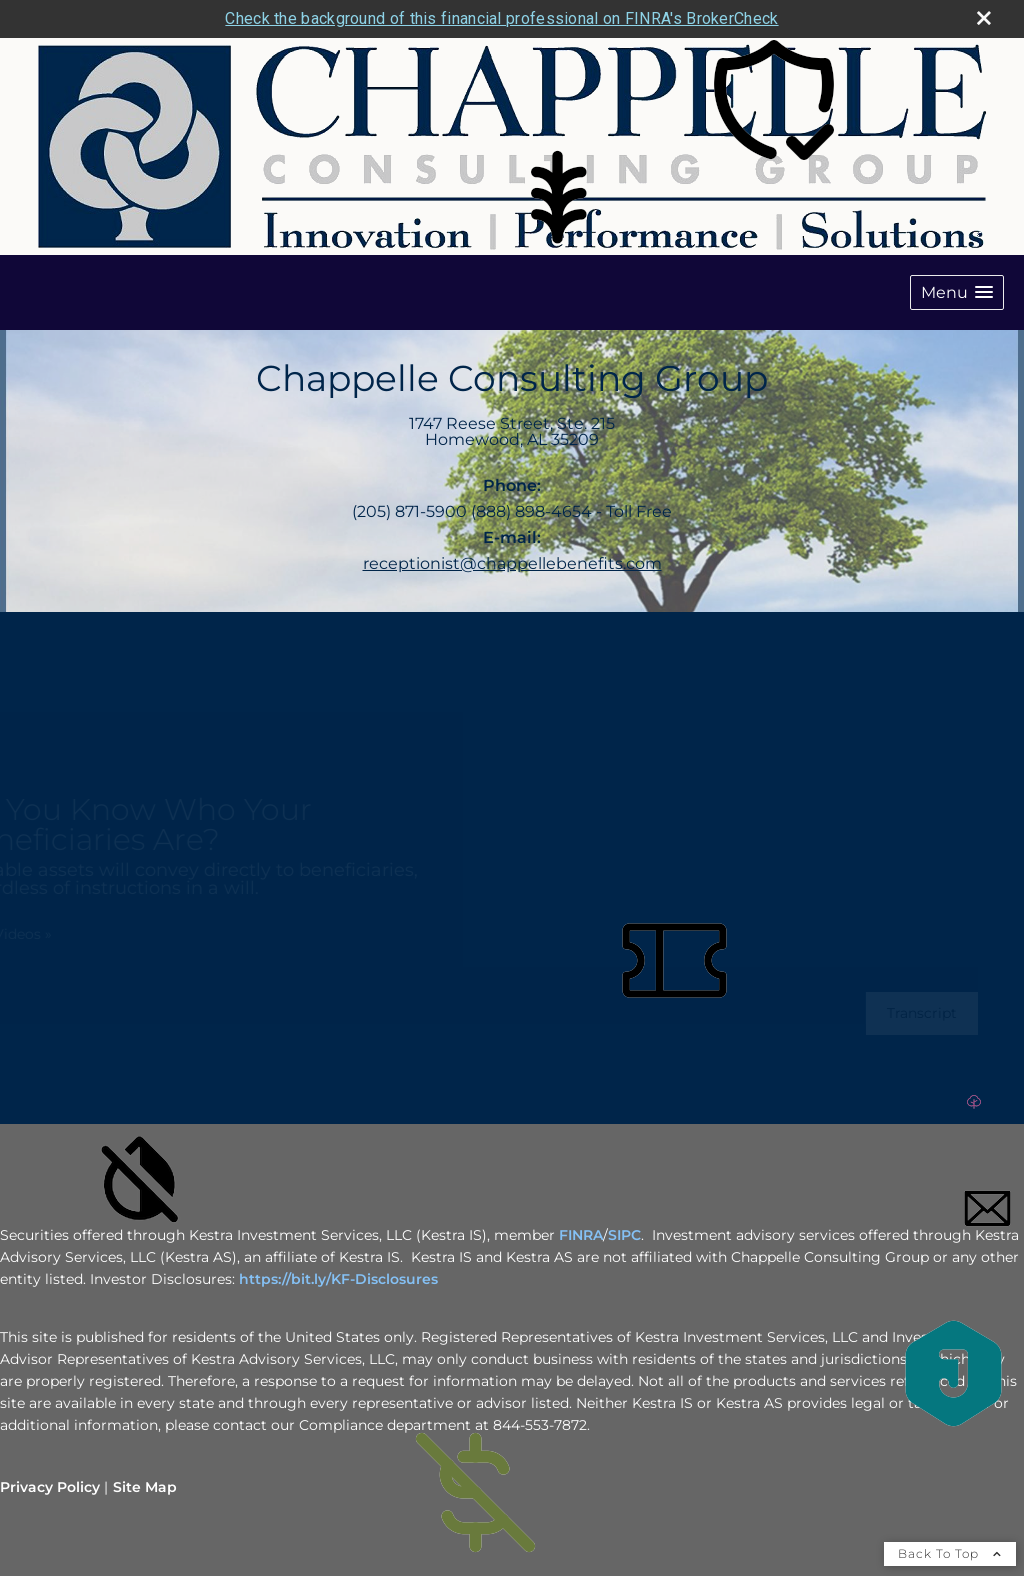 This screenshot has height=1576, width=1024. Describe the element at coordinates (987, 1208) in the screenshot. I see `open your email inbox` at that location.